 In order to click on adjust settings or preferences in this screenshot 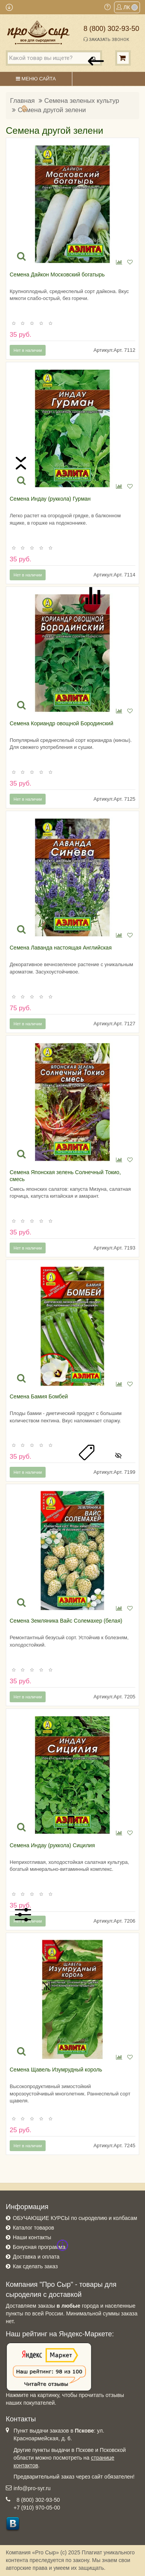, I will do `click(23, 1915)`.